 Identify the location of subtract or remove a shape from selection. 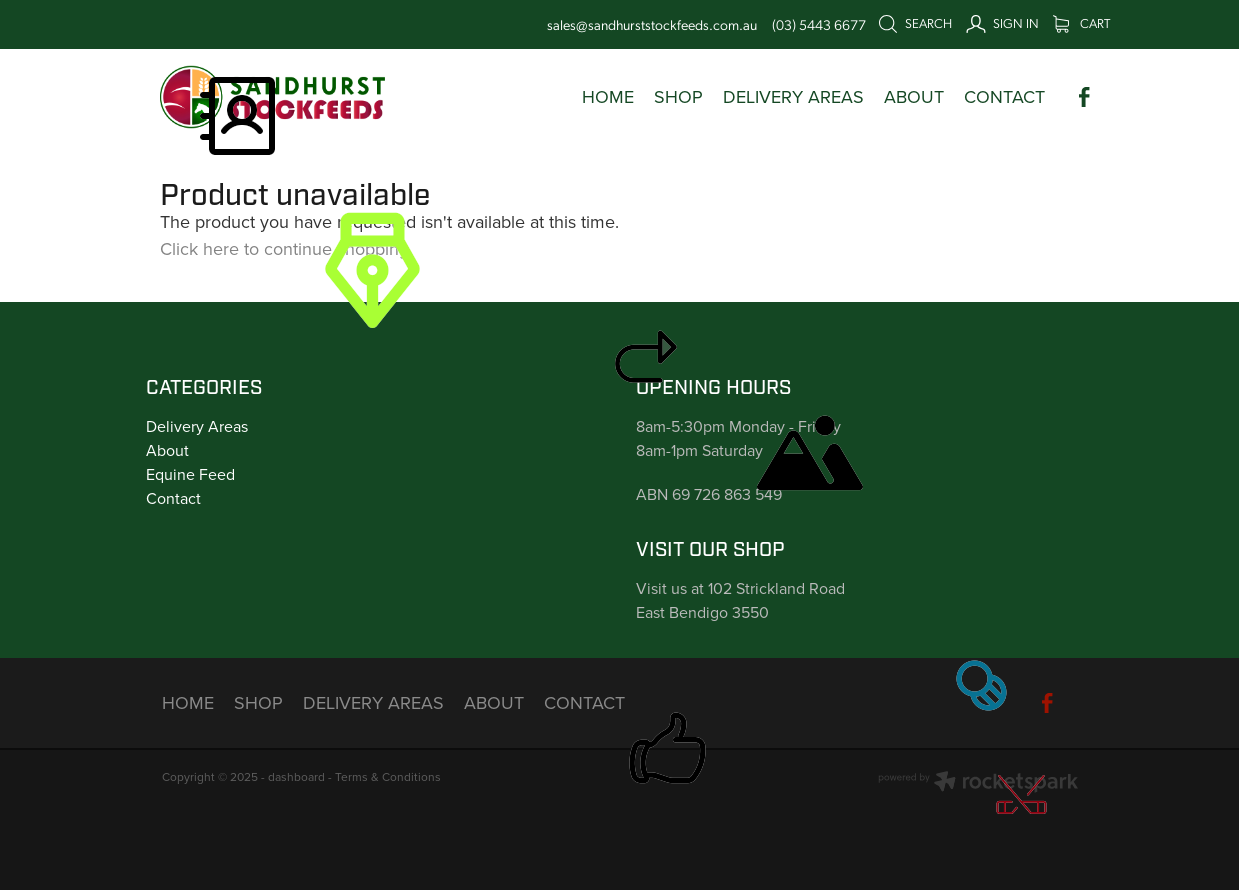
(981, 685).